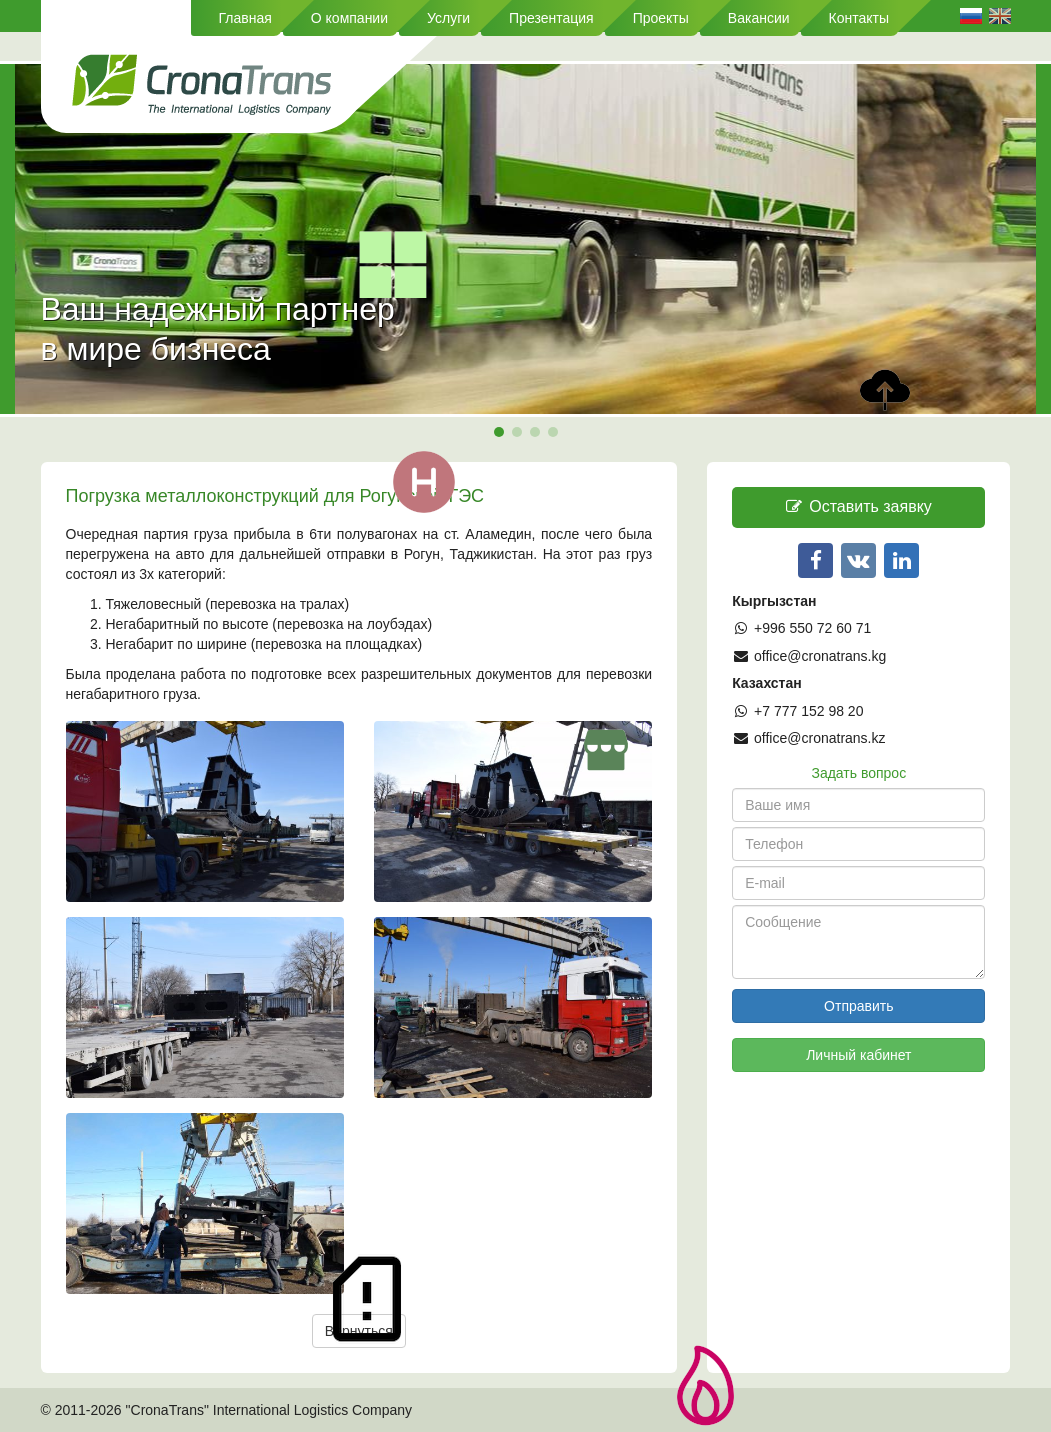  What do you see at coordinates (705, 1385) in the screenshot?
I see `view trending or hot content` at bounding box center [705, 1385].